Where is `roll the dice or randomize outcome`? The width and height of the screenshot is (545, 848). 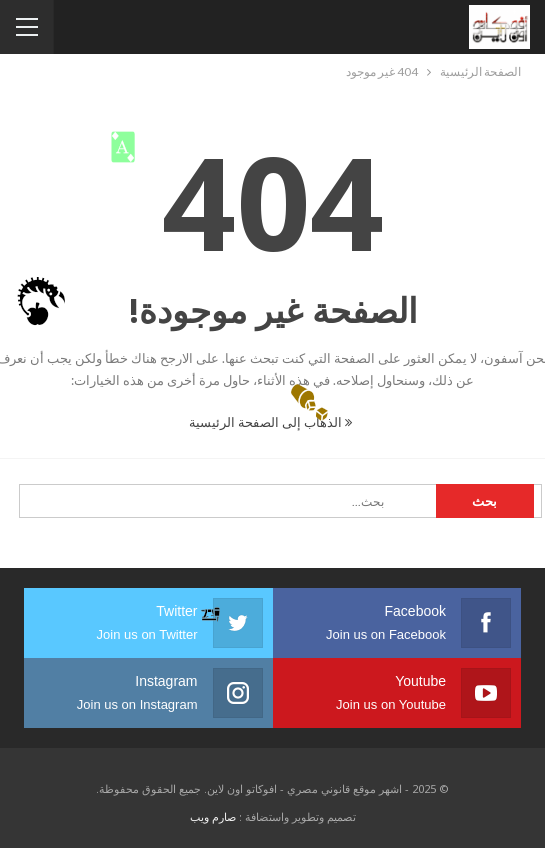
roll the dice or randomize outcome is located at coordinates (309, 402).